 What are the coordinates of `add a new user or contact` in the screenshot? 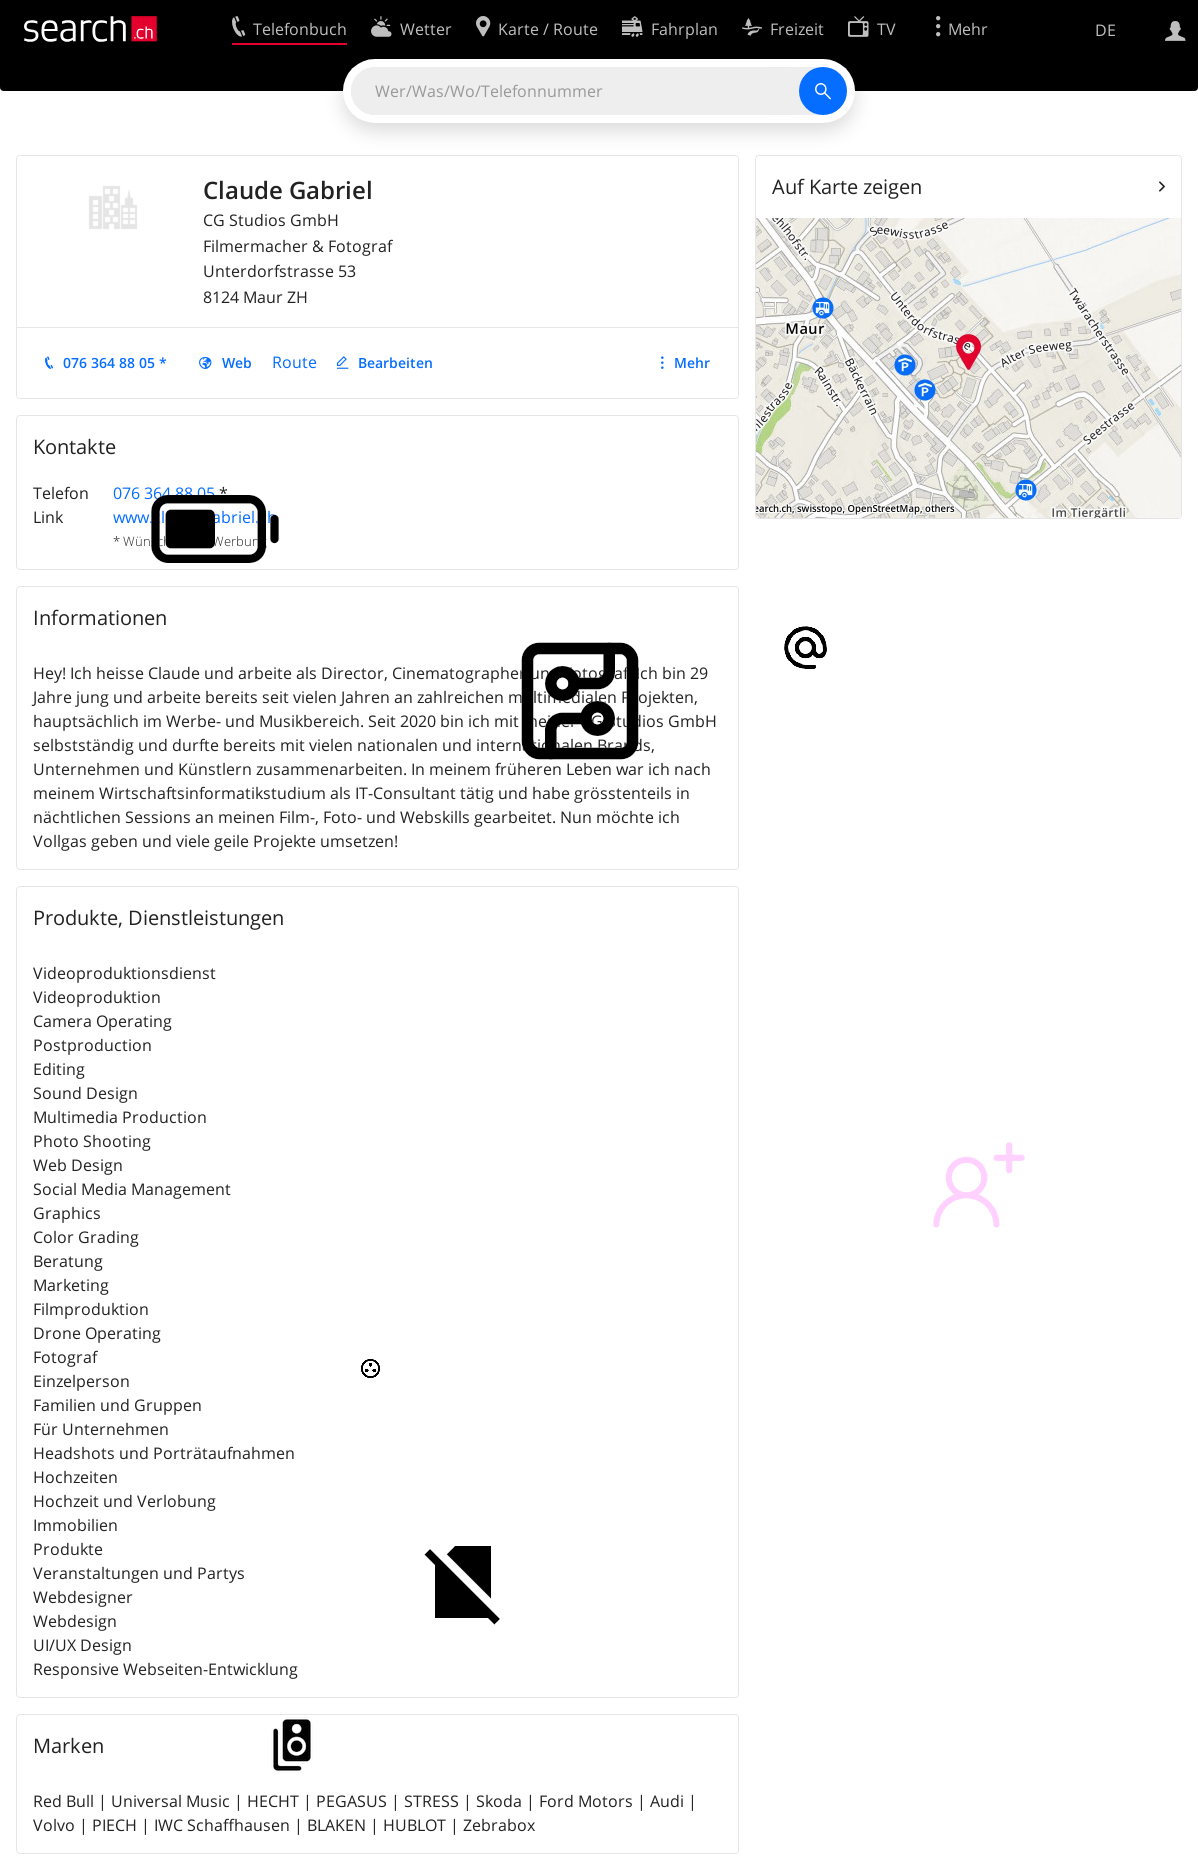 It's located at (979, 1188).